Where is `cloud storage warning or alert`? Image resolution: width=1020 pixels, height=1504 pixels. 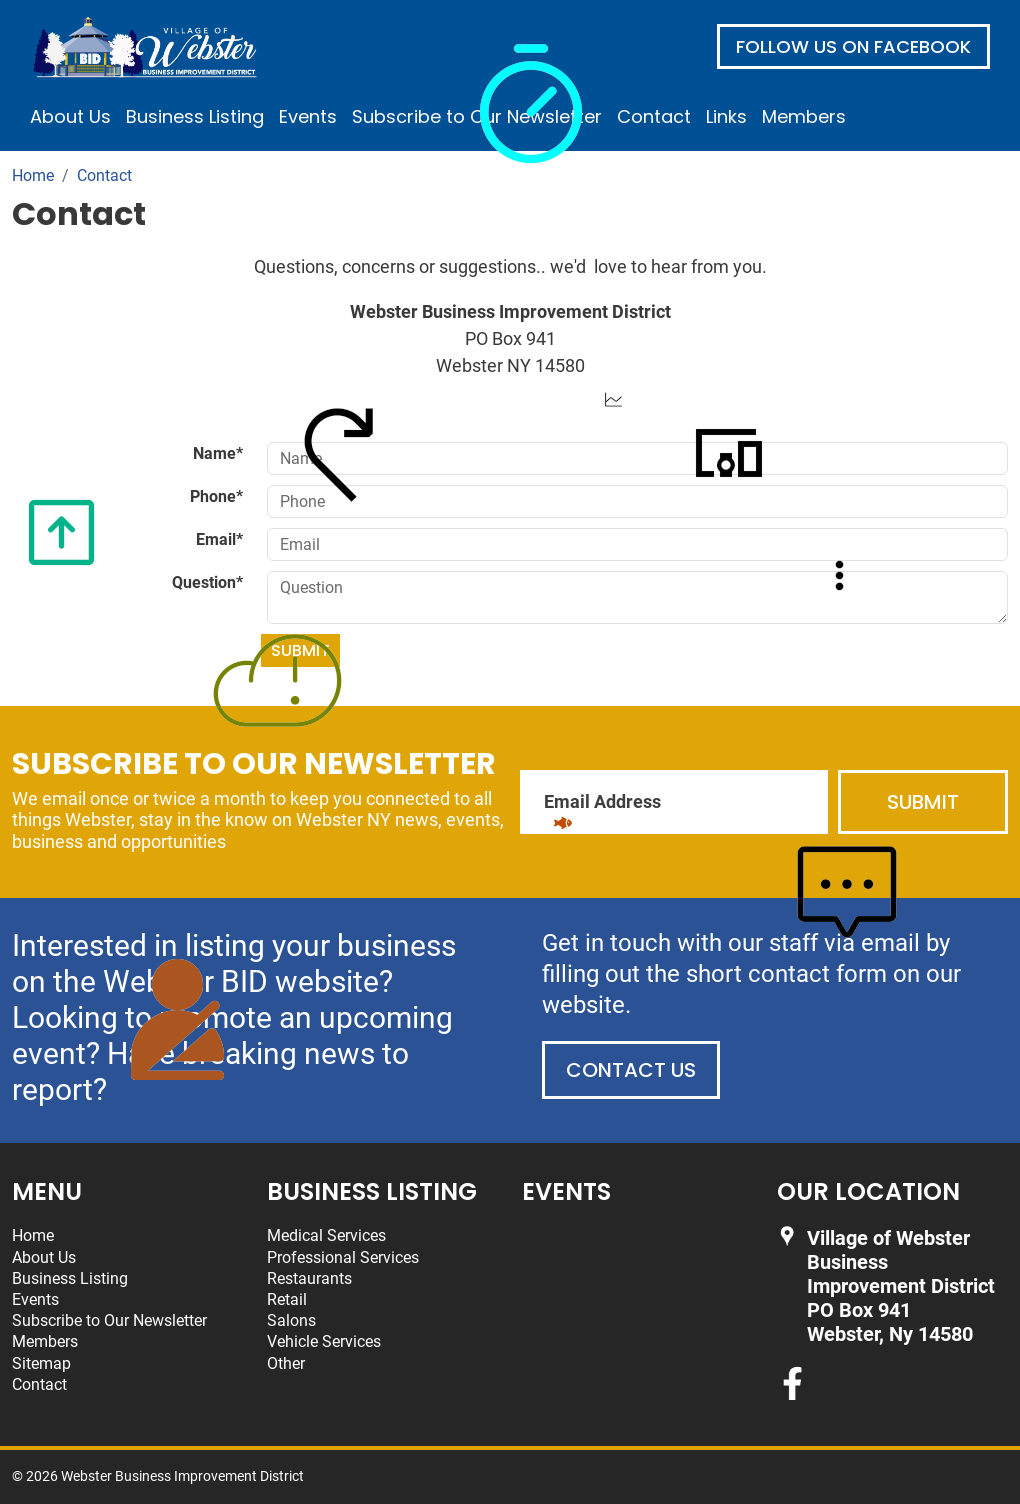
cloud storage warning or alert is located at coordinates (277, 680).